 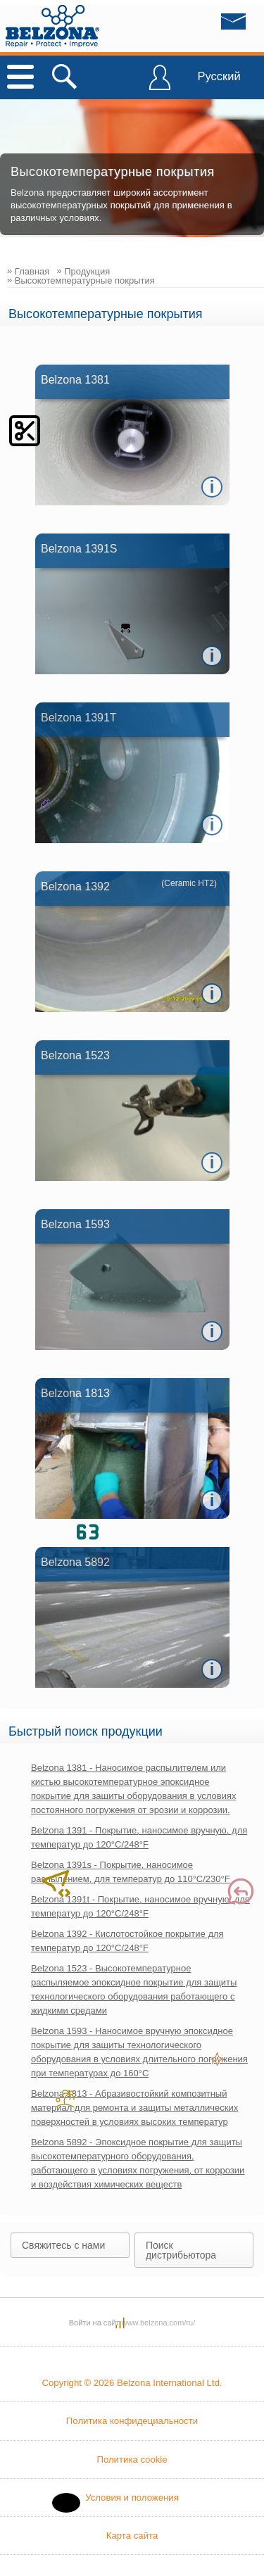 I want to click on displays the number 63 as a label or identifier, so click(x=87, y=1532).